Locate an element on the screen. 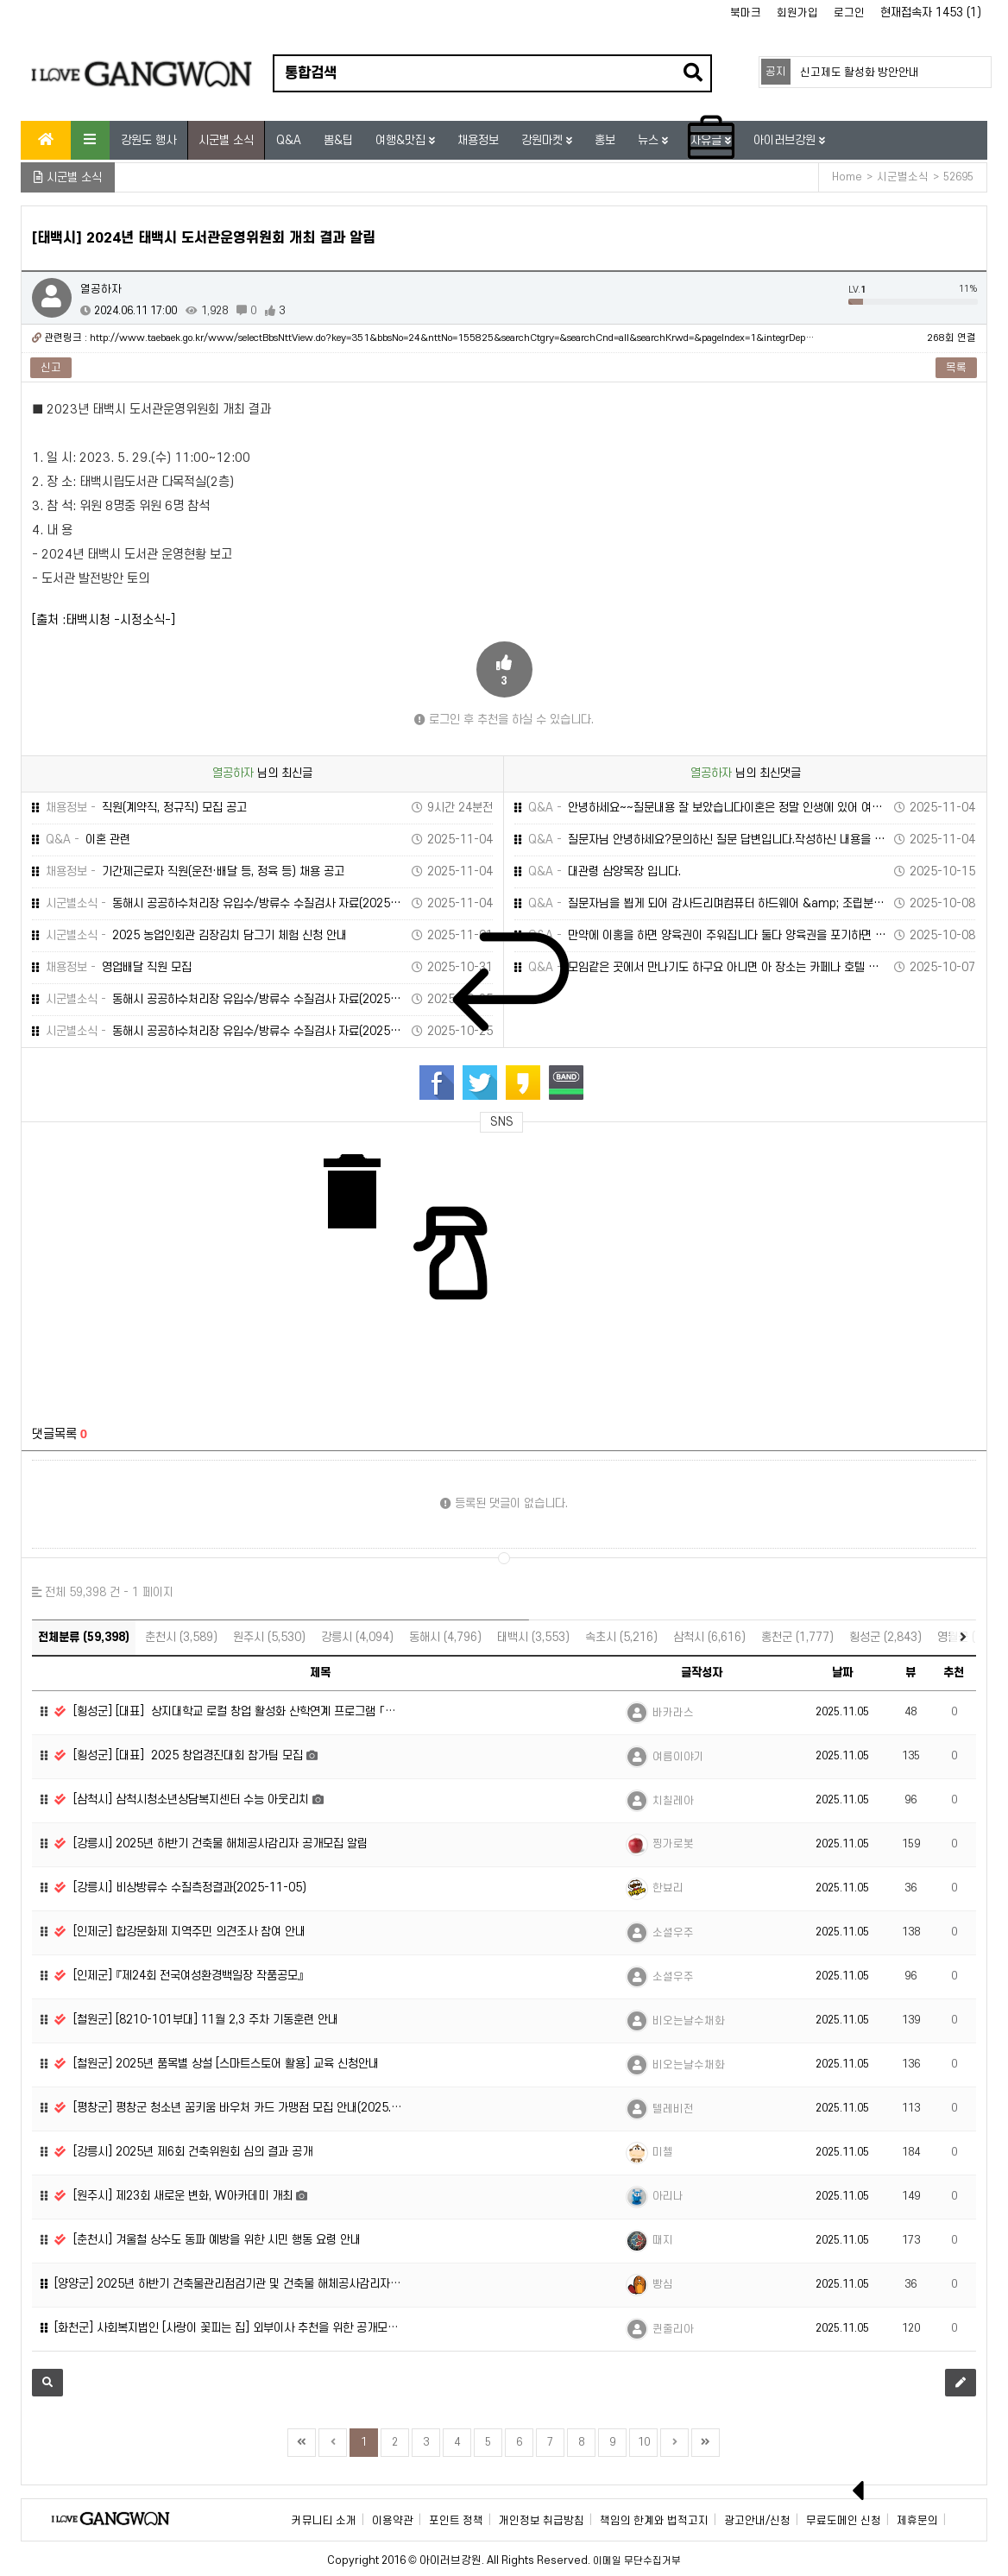 Image resolution: width=1008 pixels, height=2576 pixels. access work or business documents is located at coordinates (711, 139).